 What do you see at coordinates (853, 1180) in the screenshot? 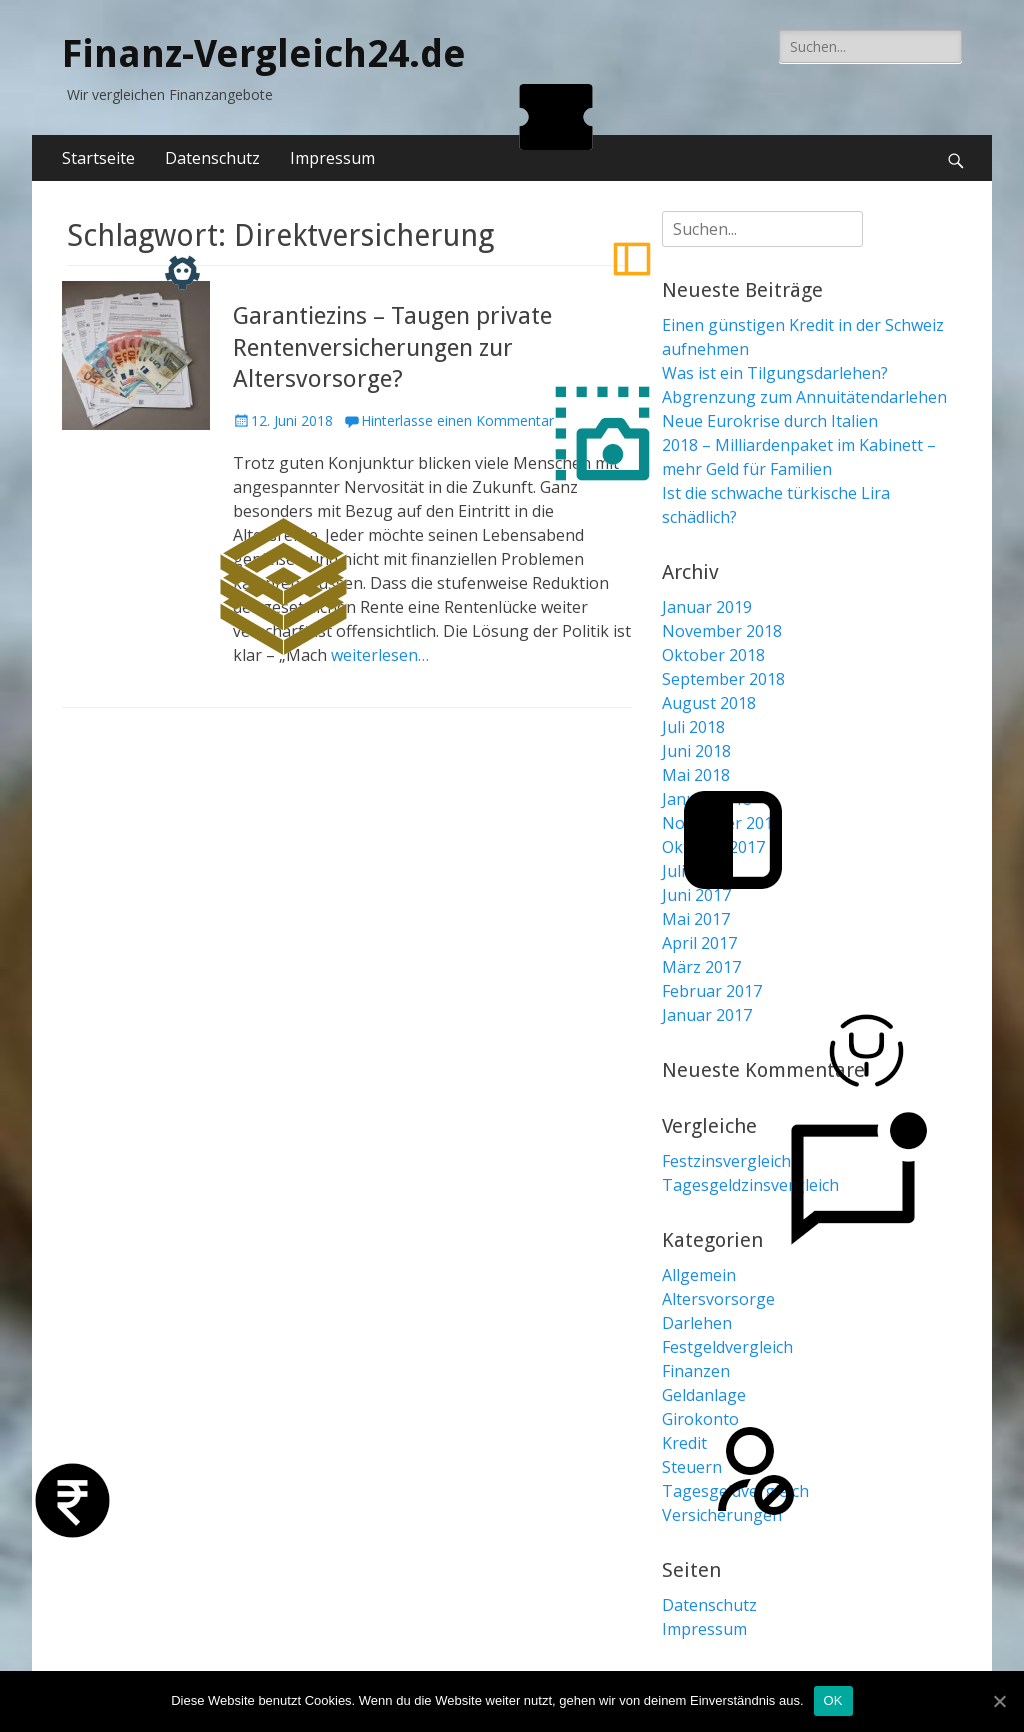
I see `indicates unread messages in chat` at bounding box center [853, 1180].